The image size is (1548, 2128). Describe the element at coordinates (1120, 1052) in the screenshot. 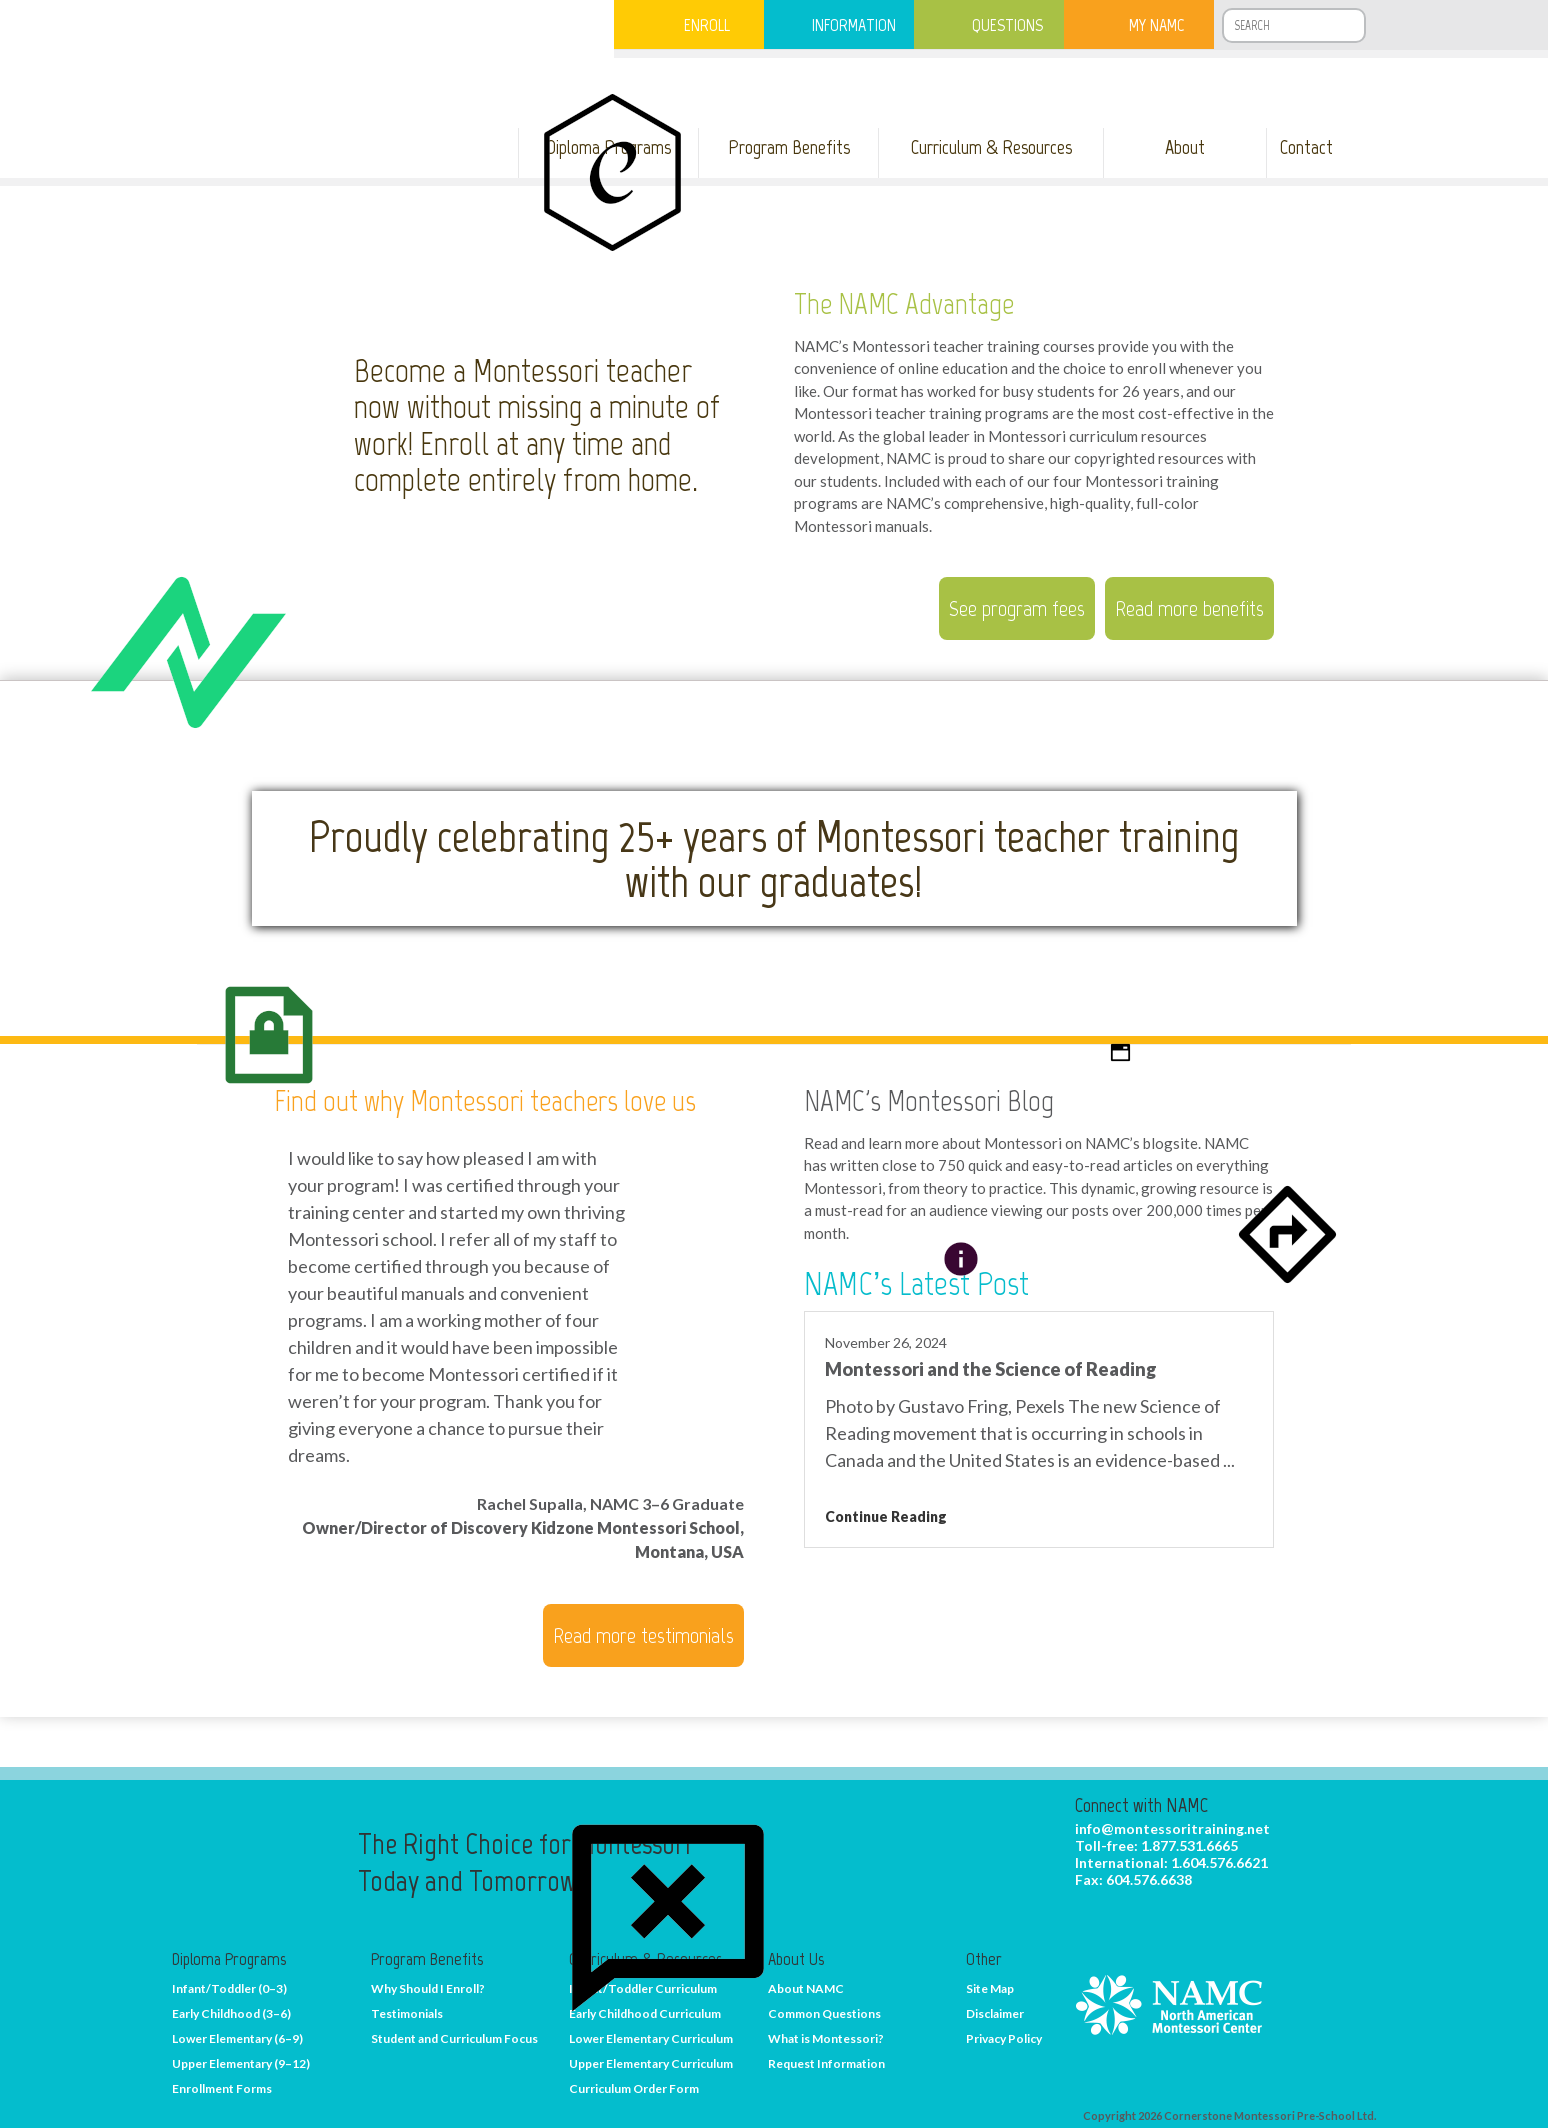

I see `open a new browser window` at that location.